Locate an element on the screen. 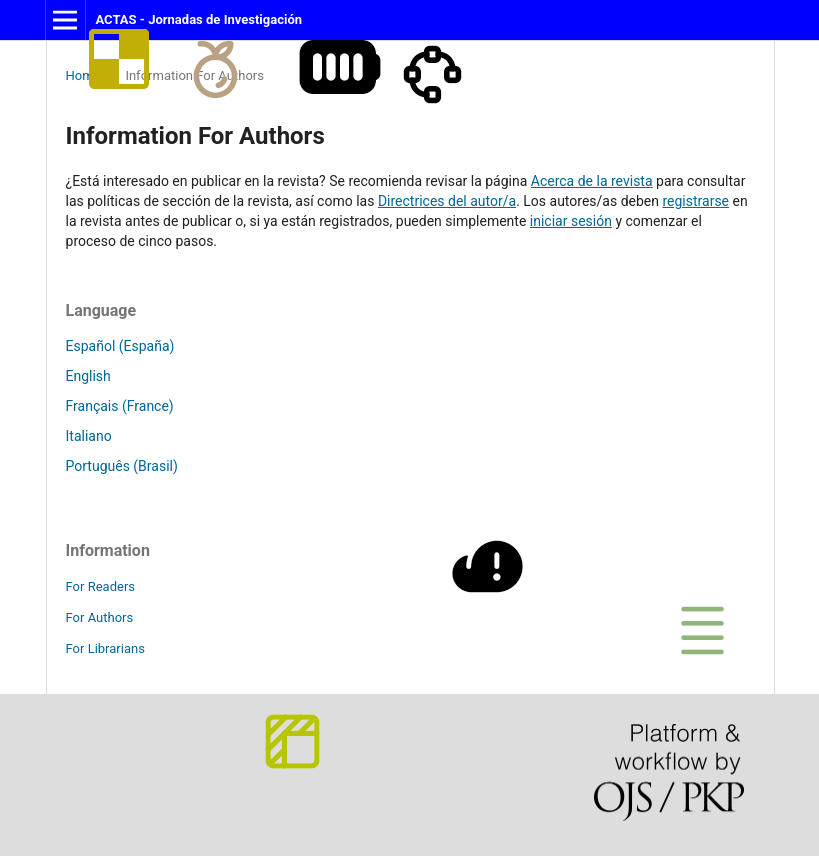  select orange flavor or citrus option is located at coordinates (215, 70).